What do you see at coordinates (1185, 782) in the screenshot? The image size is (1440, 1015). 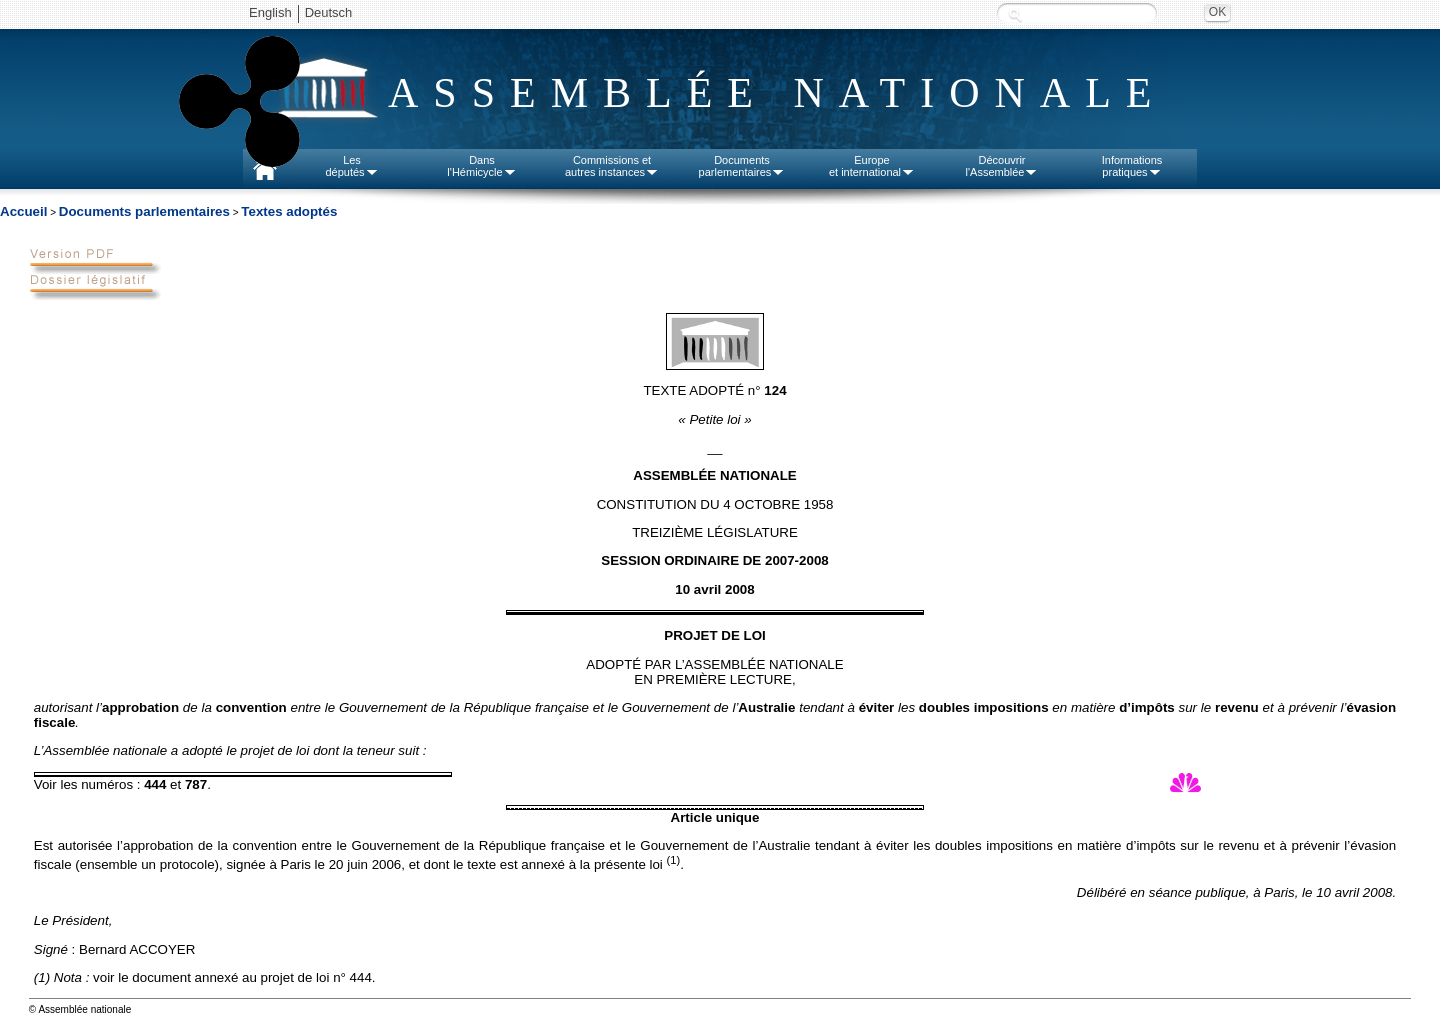 I see `NBC network branding or logo` at bounding box center [1185, 782].